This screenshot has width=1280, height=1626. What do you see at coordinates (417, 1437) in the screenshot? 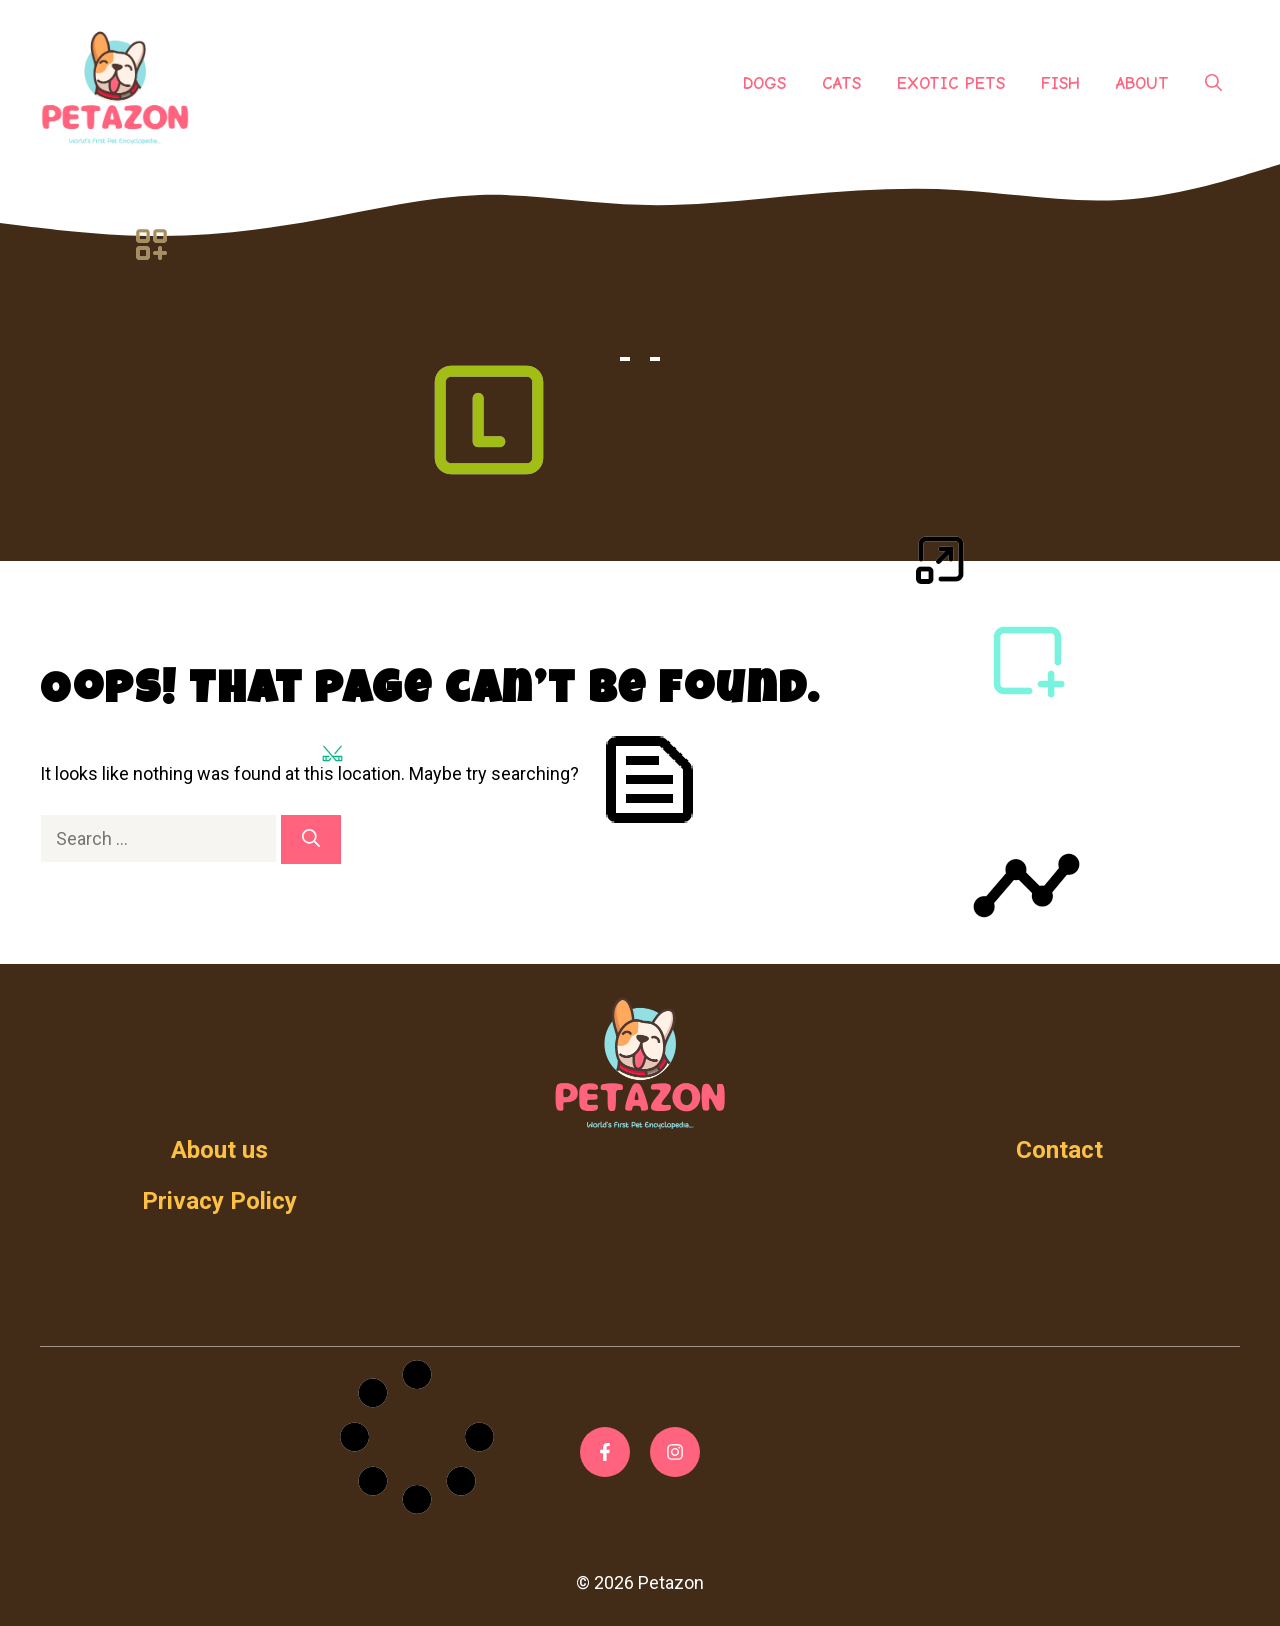
I see `indicates content is loading` at bounding box center [417, 1437].